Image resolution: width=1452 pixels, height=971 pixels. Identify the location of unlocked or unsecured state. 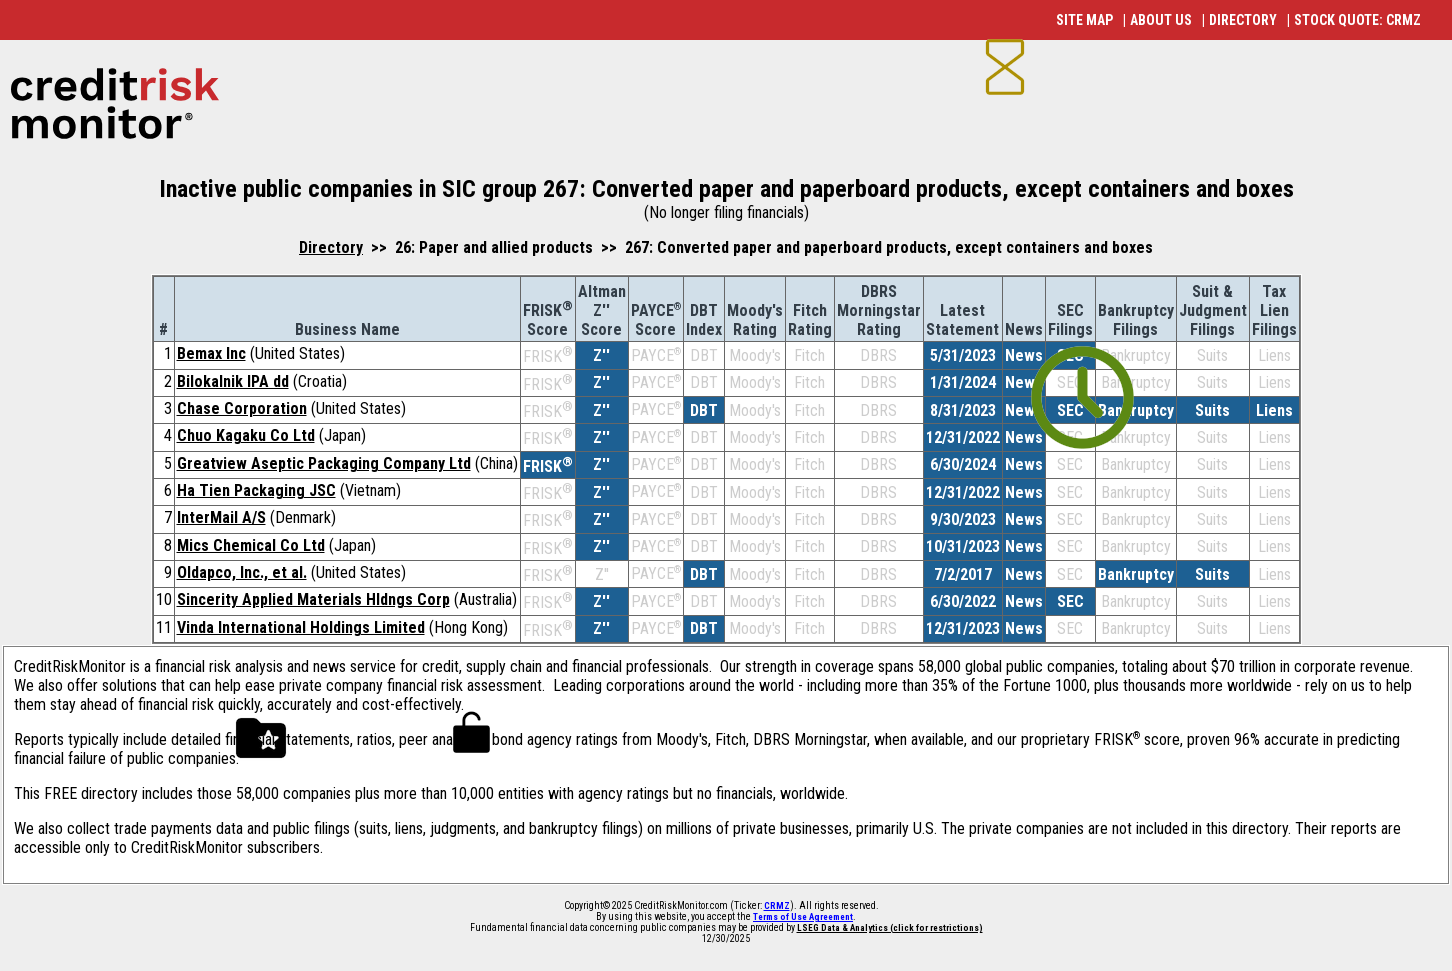
(471, 734).